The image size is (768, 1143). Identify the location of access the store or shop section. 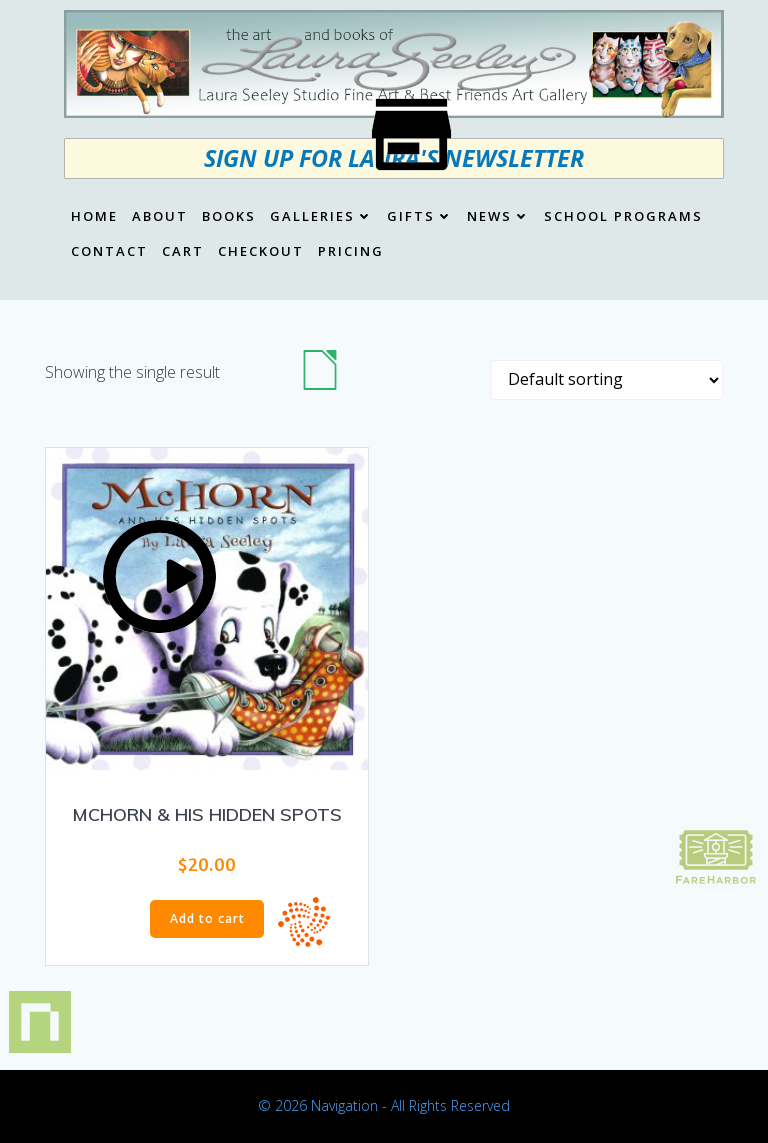
(411, 134).